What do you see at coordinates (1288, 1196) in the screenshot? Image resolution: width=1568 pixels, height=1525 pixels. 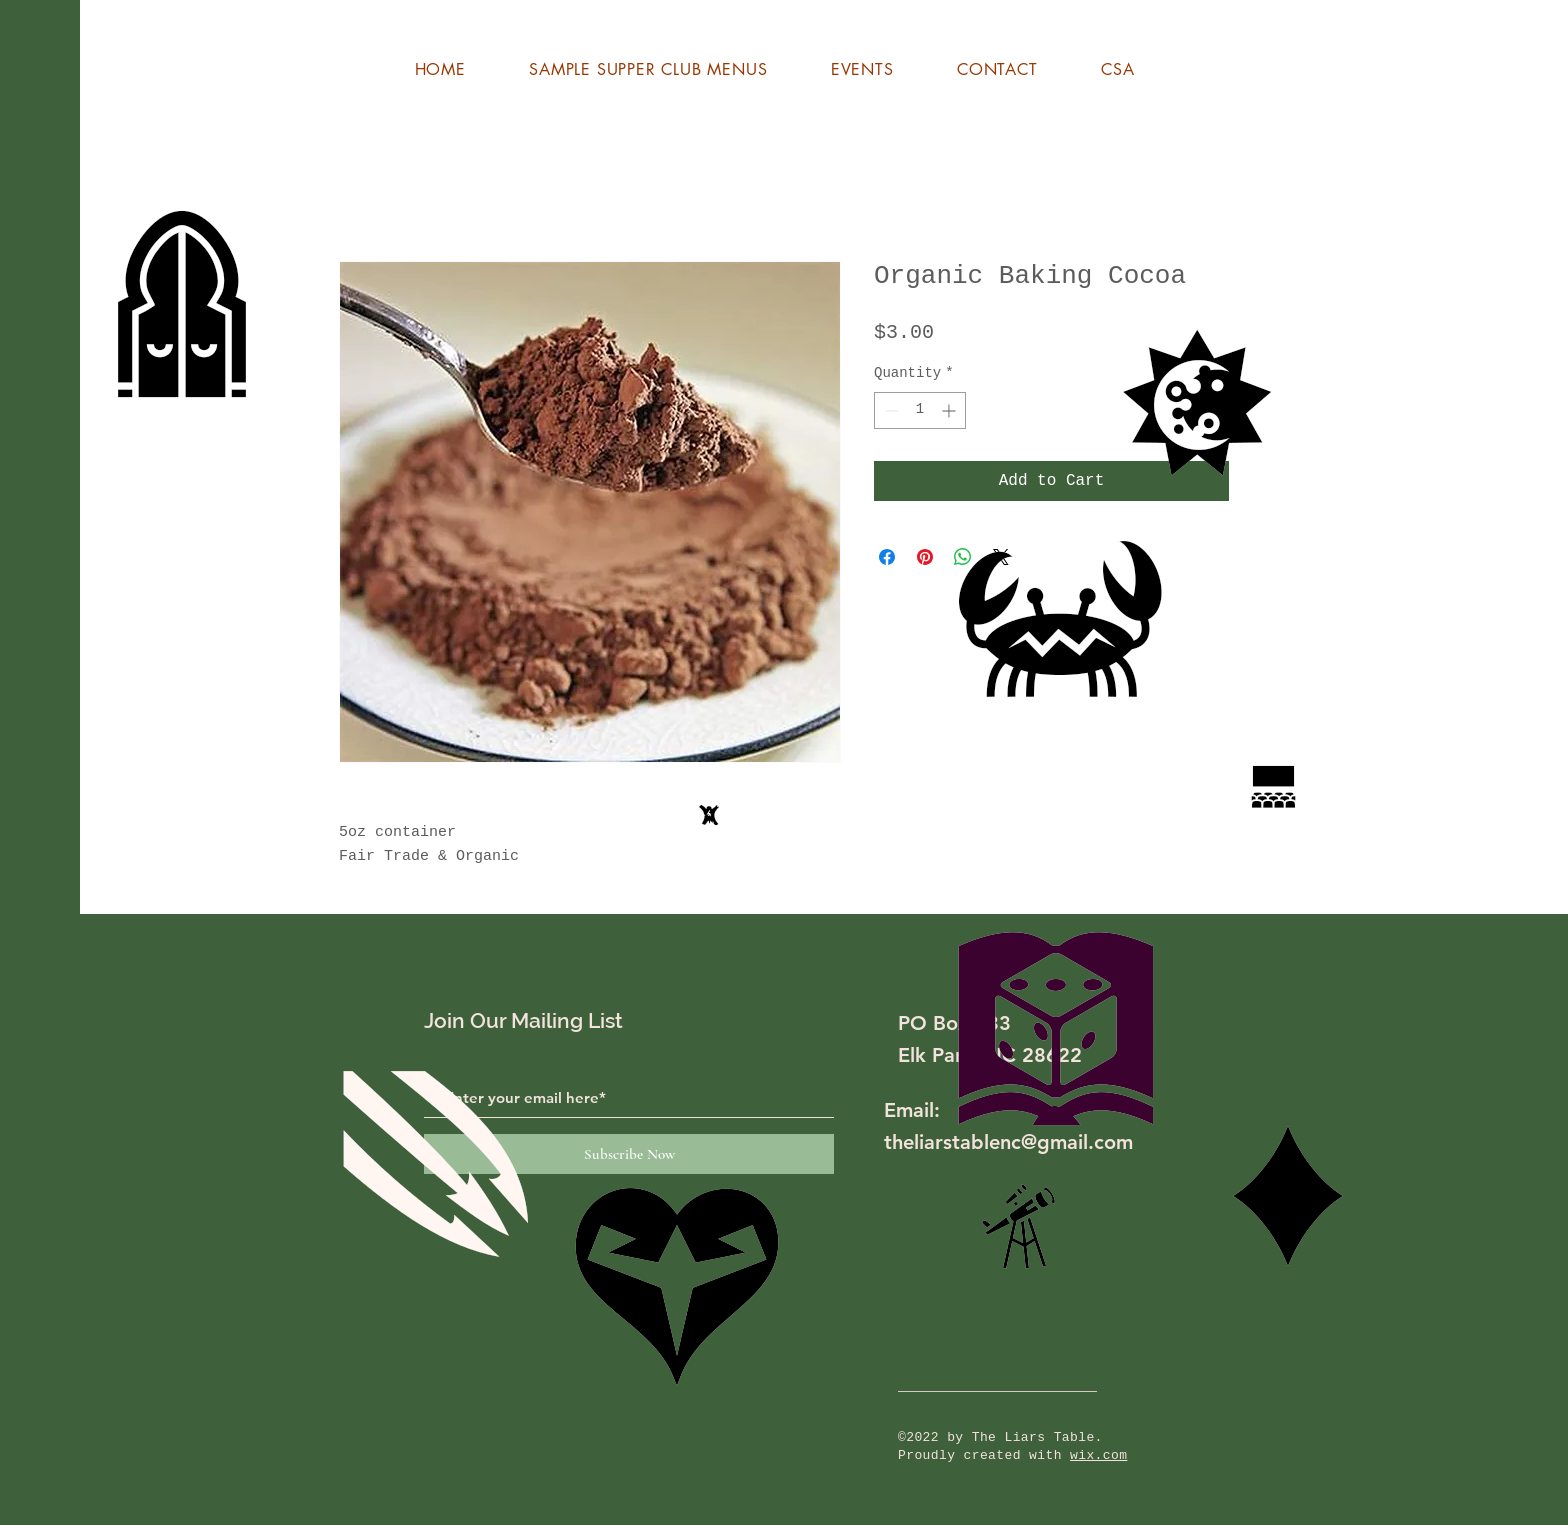 I see `indicates diamond suit in card games` at bounding box center [1288, 1196].